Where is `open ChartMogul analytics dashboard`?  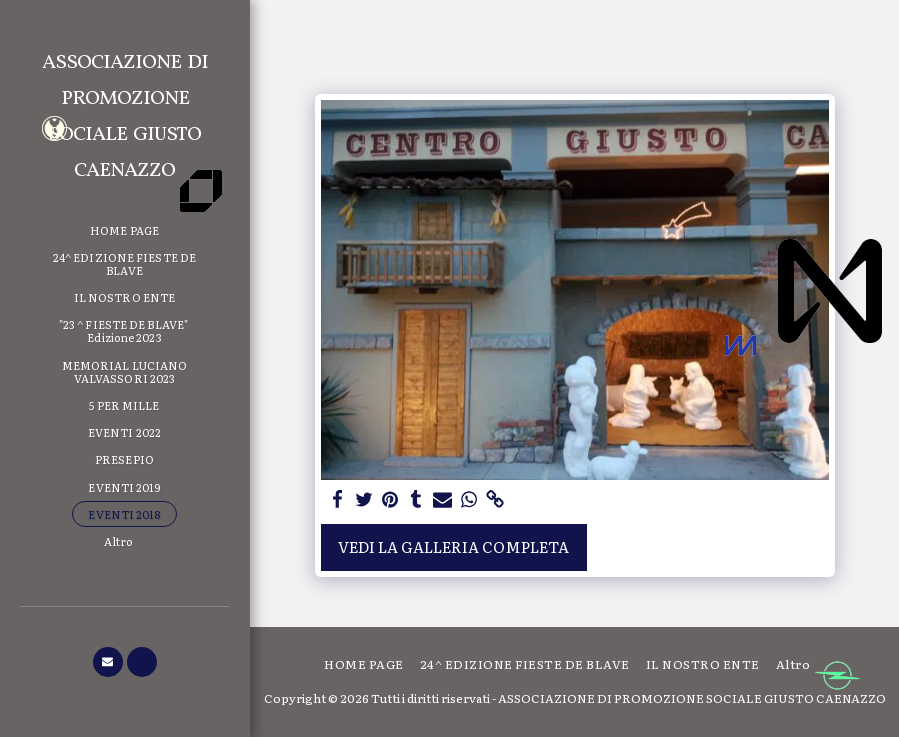 open ChartMogul analytics dashboard is located at coordinates (740, 345).